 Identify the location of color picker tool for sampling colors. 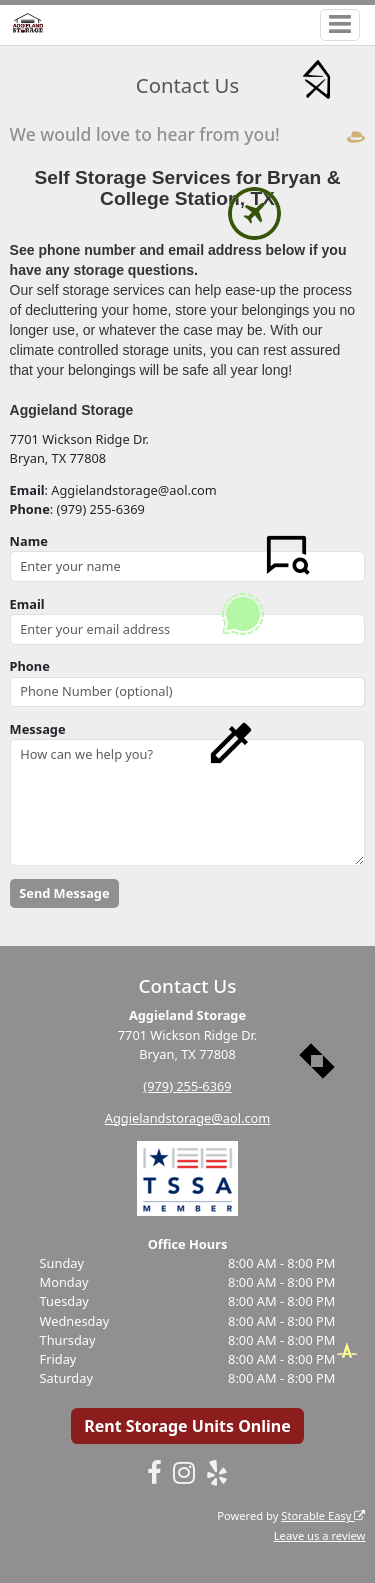
(231, 742).